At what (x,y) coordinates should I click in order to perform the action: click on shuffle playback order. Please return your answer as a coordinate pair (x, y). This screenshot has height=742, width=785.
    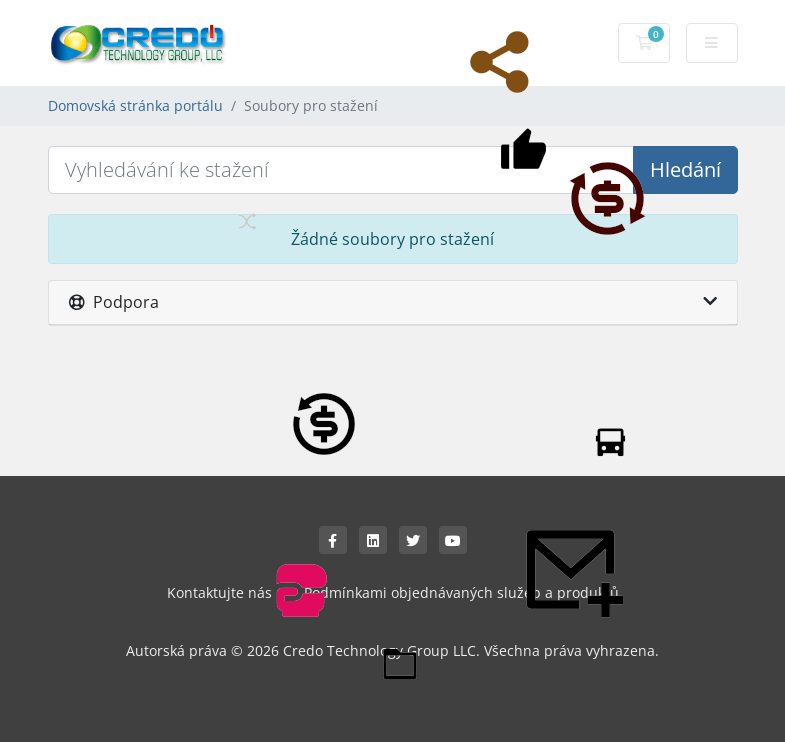
    Looking at the image, I should click on (247, 221).